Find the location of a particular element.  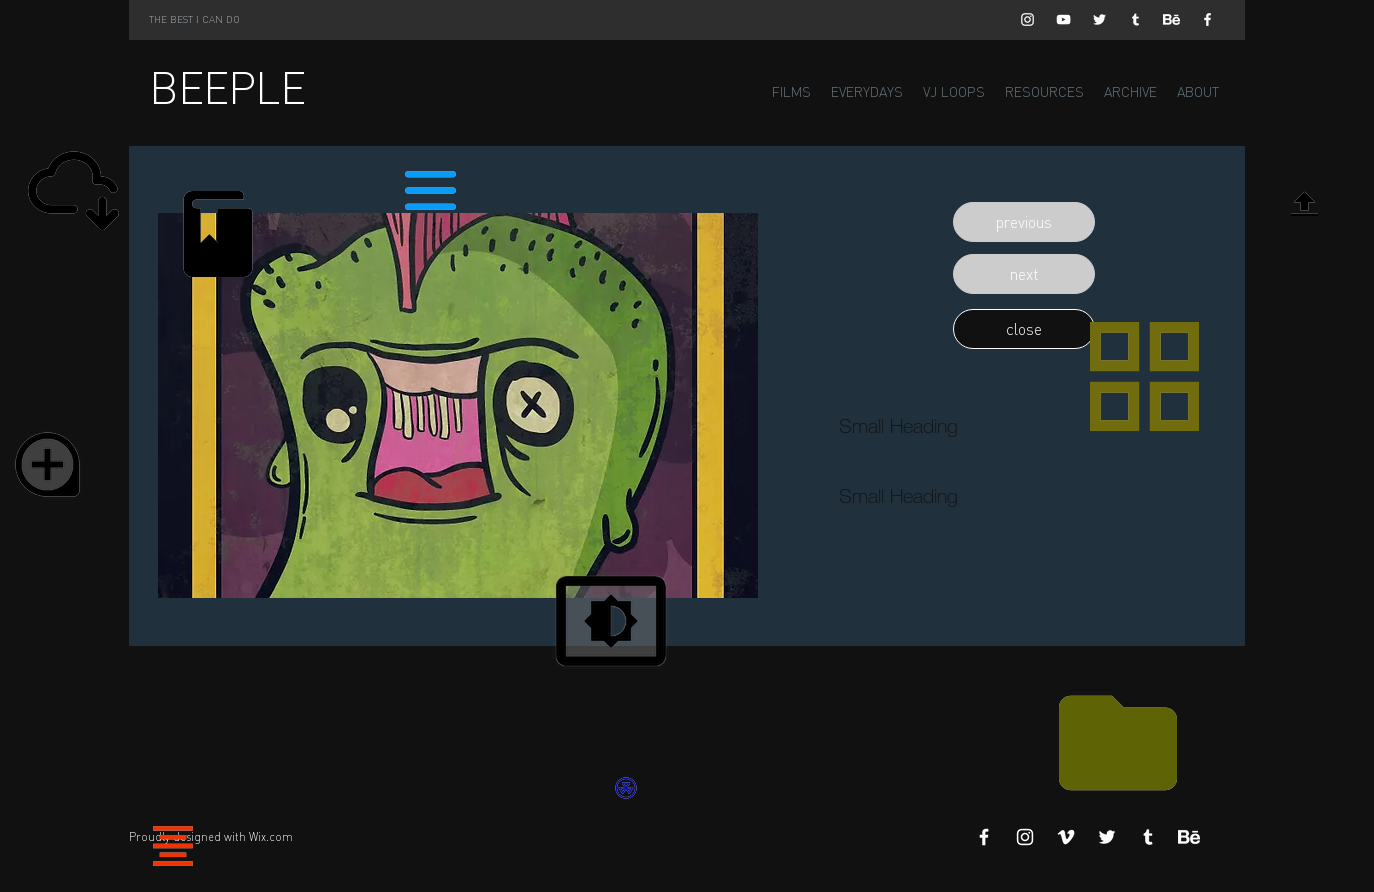

center align text is located at coordinates (173, 846).